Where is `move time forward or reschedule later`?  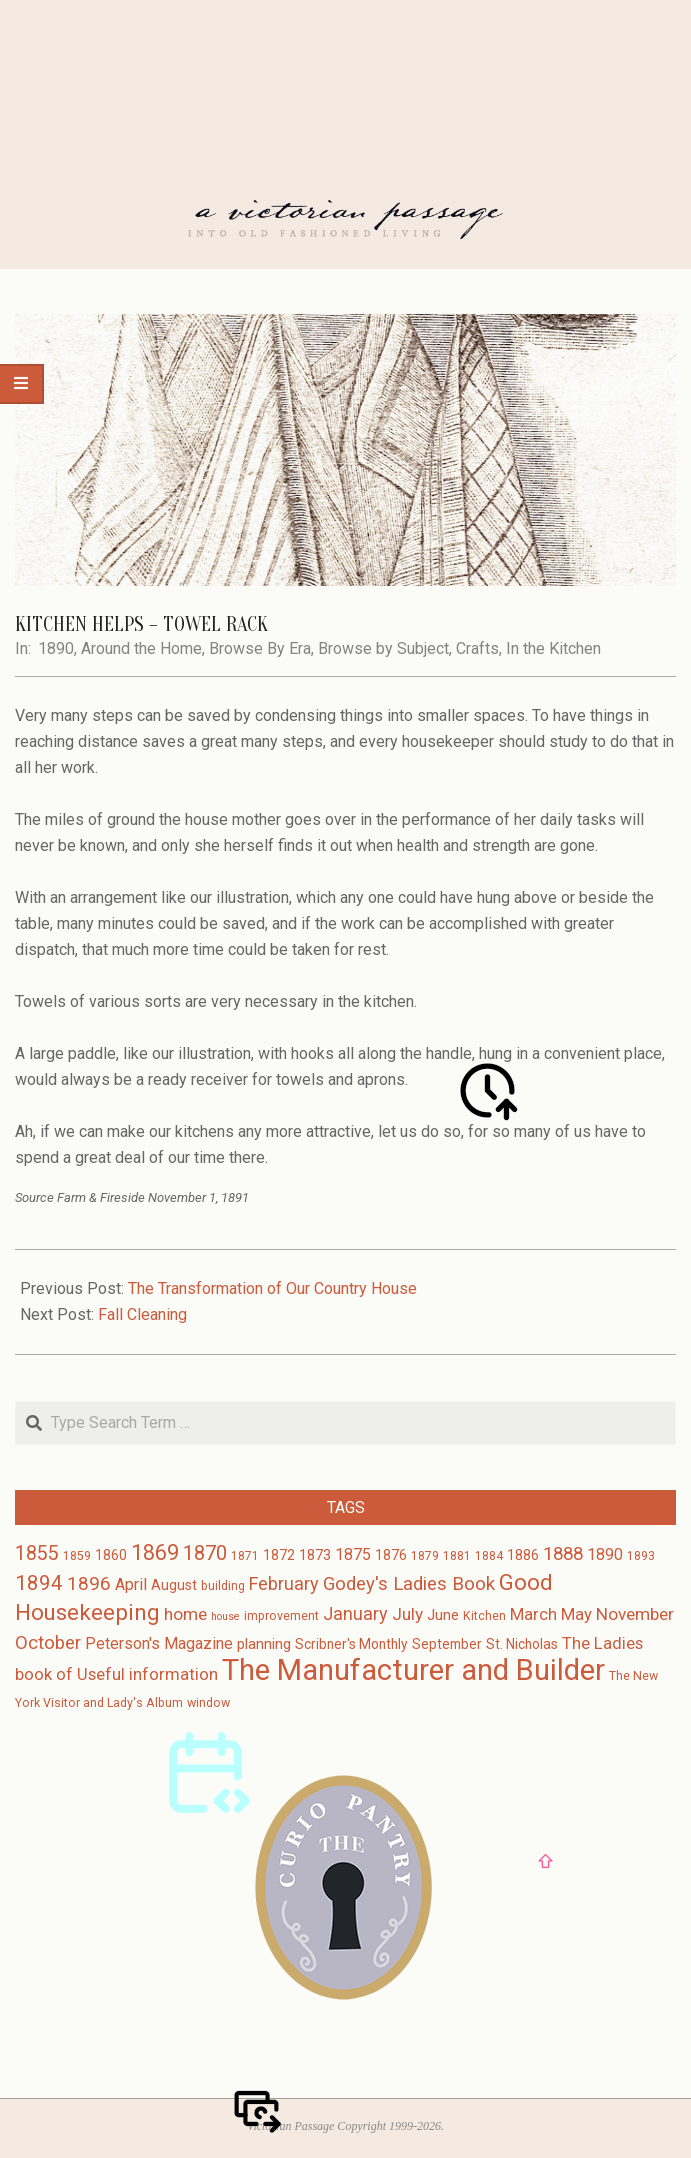
move time forward or reschedule later is located at coordinates (487, 1090).